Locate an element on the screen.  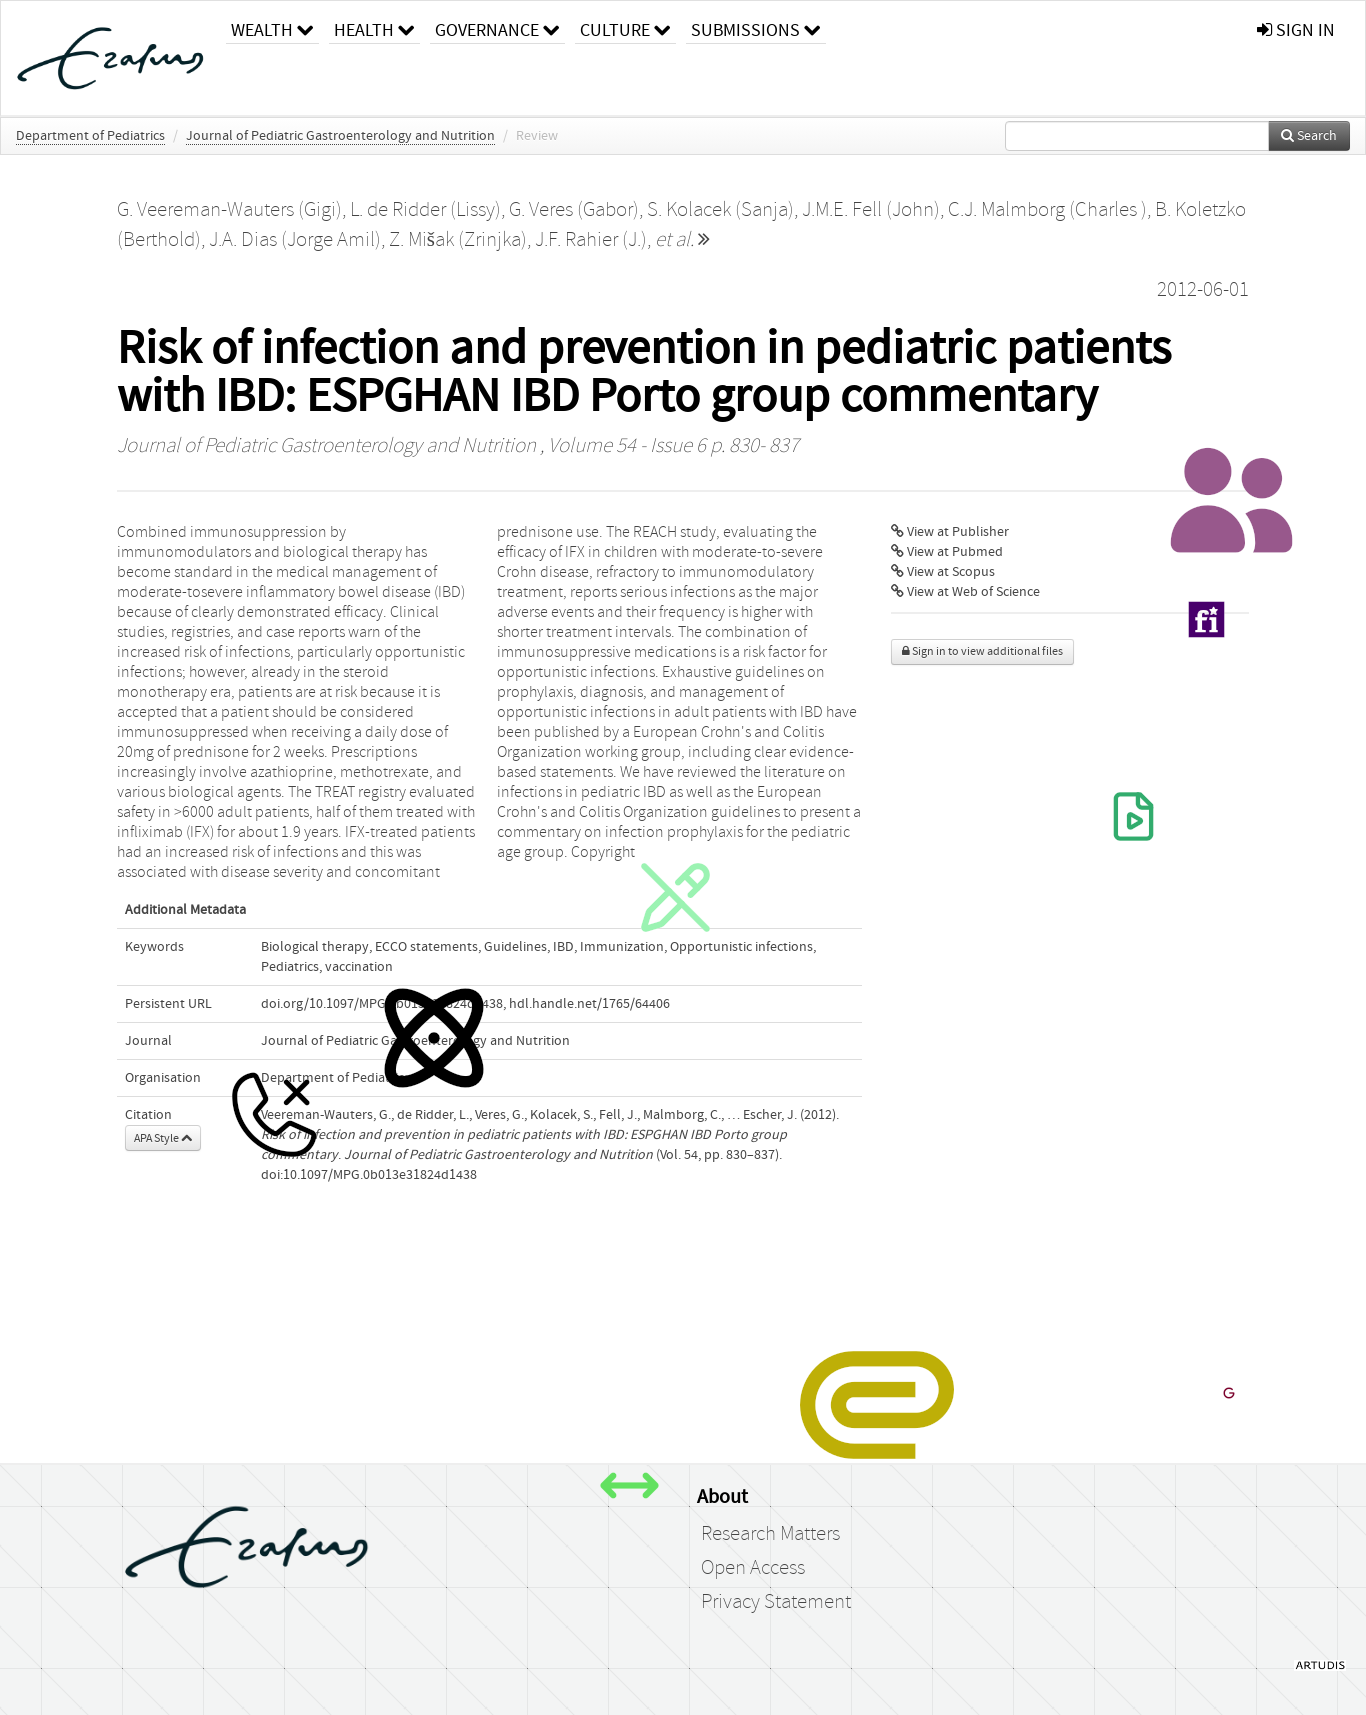
resize or adjust width horizontally is located at coordinates (629, 1485).